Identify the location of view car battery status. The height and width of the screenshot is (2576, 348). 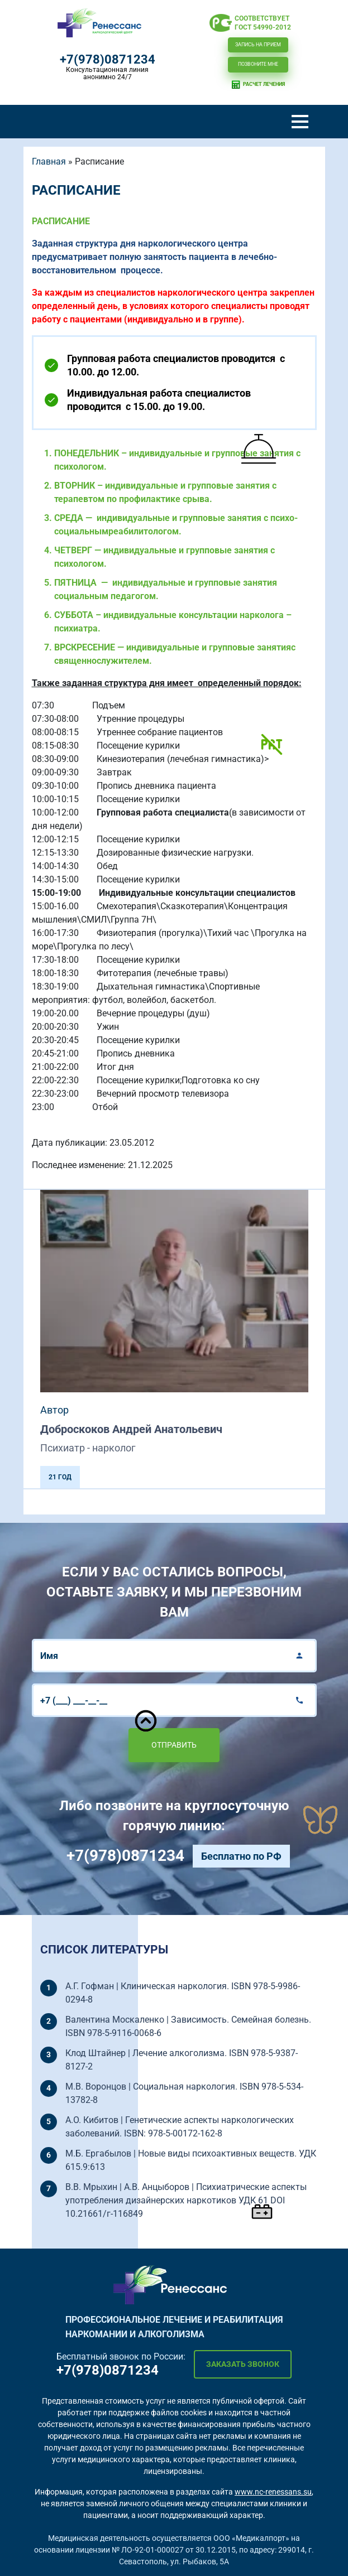
(262, 2212).